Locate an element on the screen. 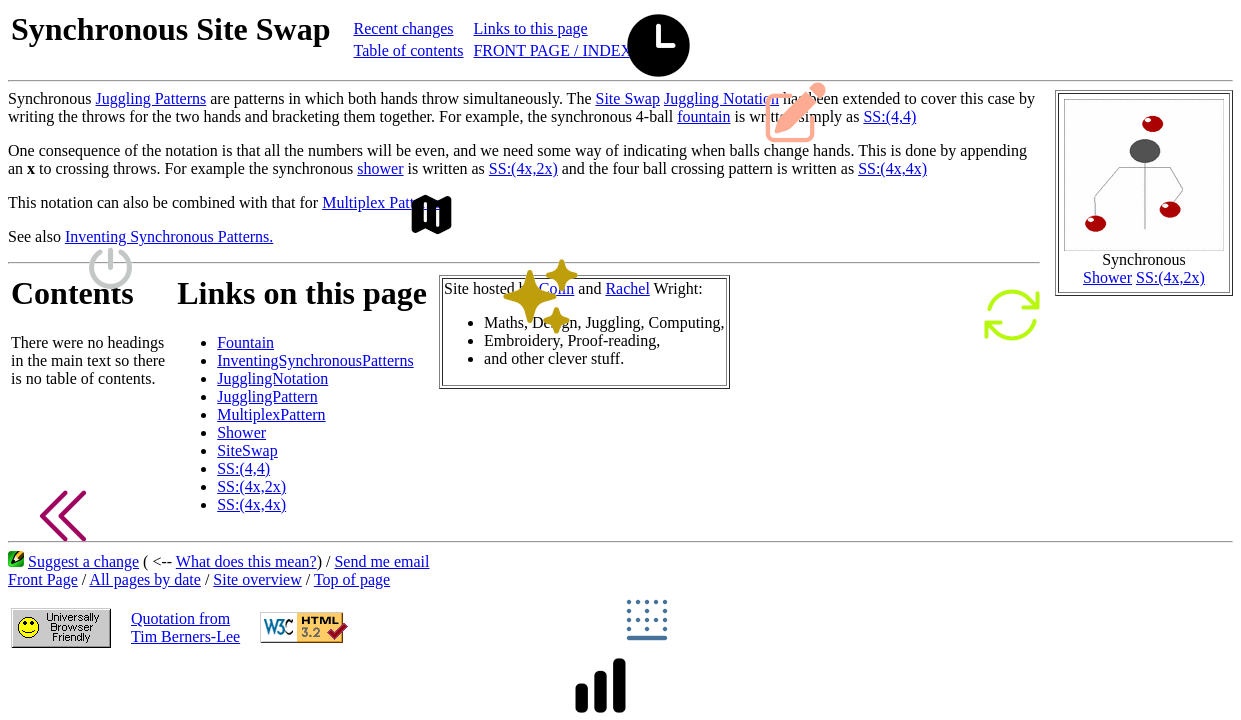  go back to the beginning is located at coordinates (63, 516).